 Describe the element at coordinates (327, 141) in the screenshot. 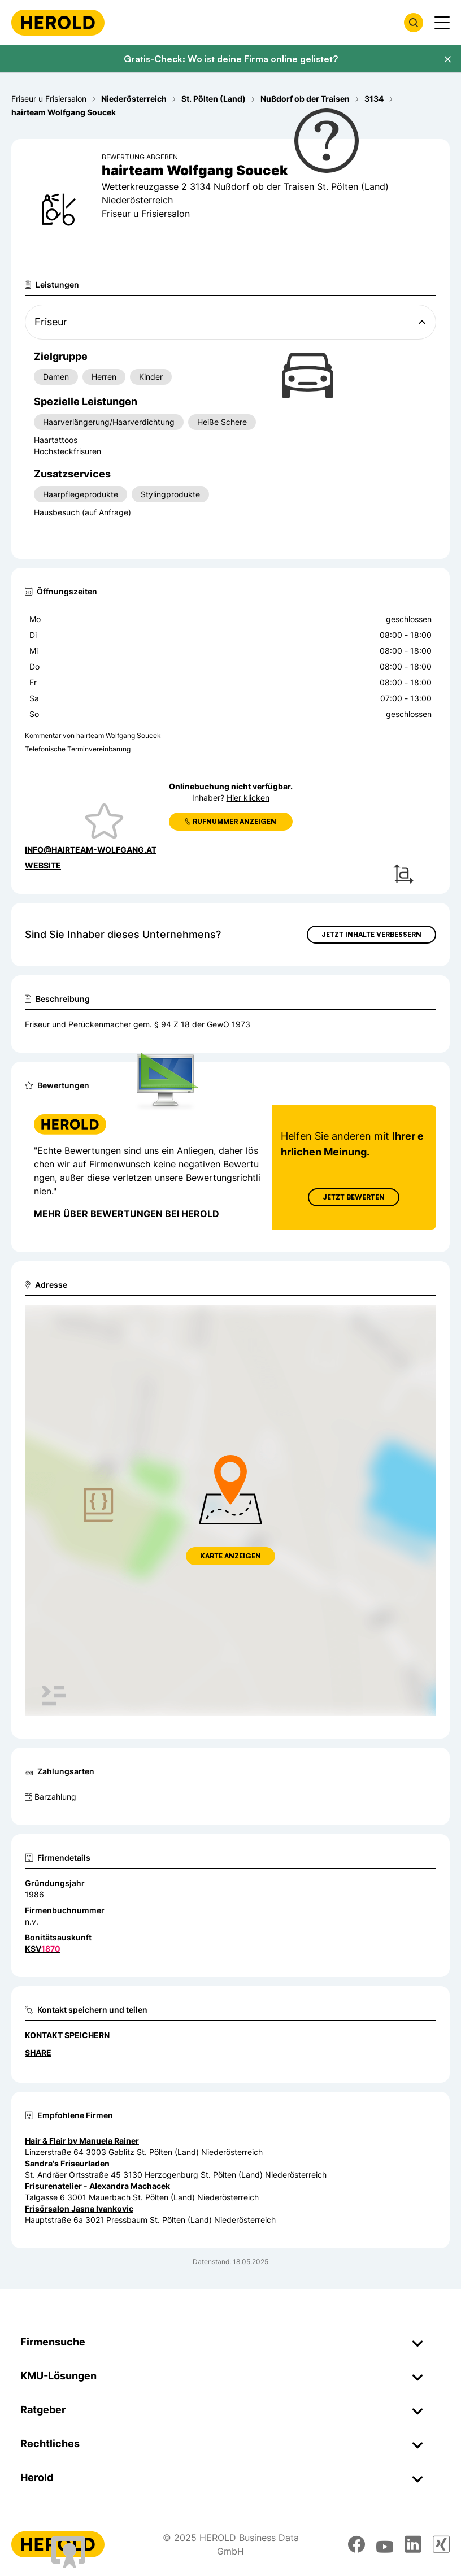

I see `access help or support documentation` at that location.